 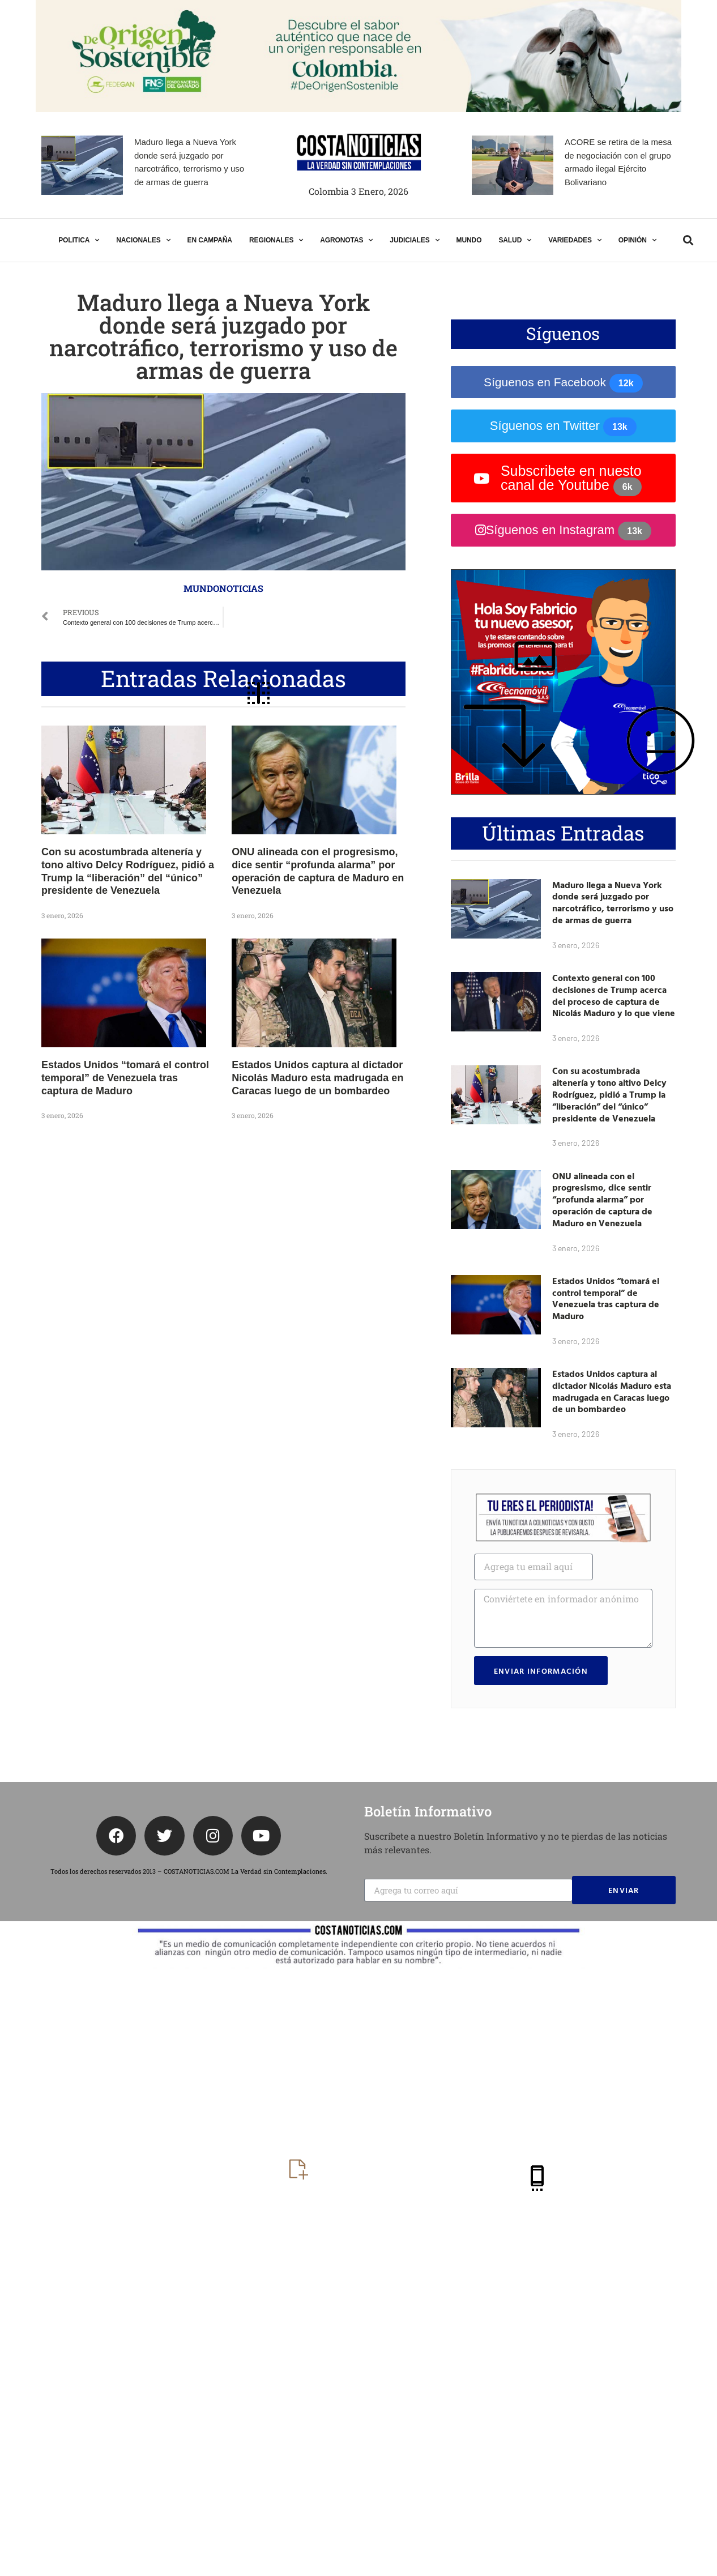 I want to click on view panorama or wide-angle photo, so click(x=535, y=656).